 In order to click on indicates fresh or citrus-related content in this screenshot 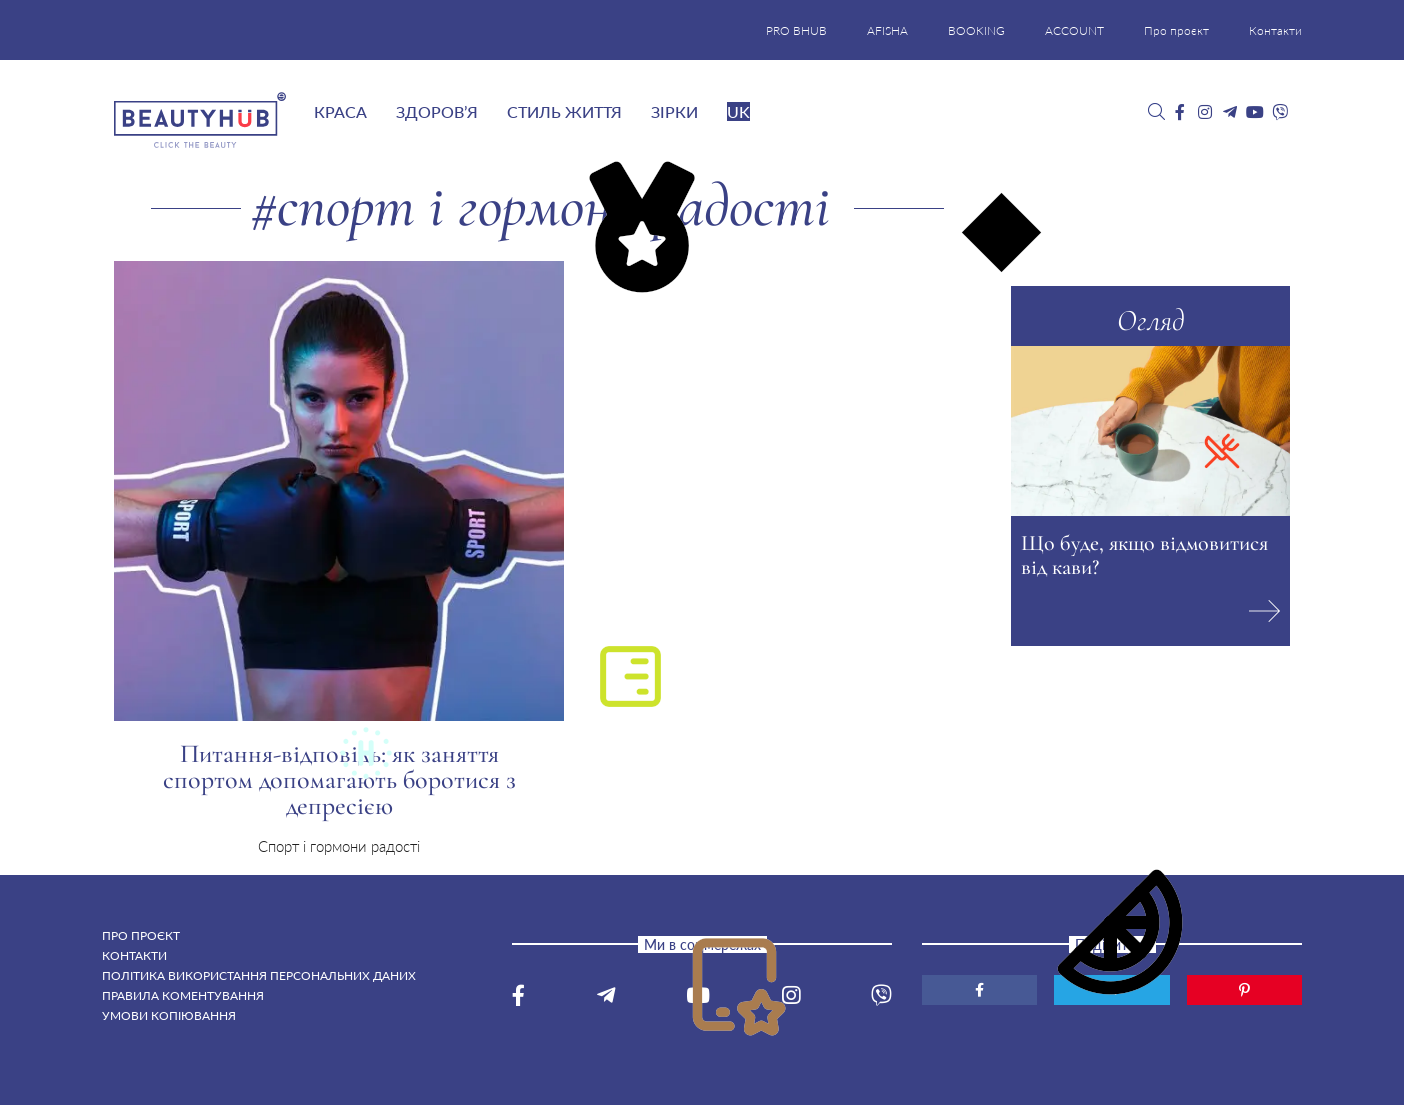, I will do `click(1120, 932)`.